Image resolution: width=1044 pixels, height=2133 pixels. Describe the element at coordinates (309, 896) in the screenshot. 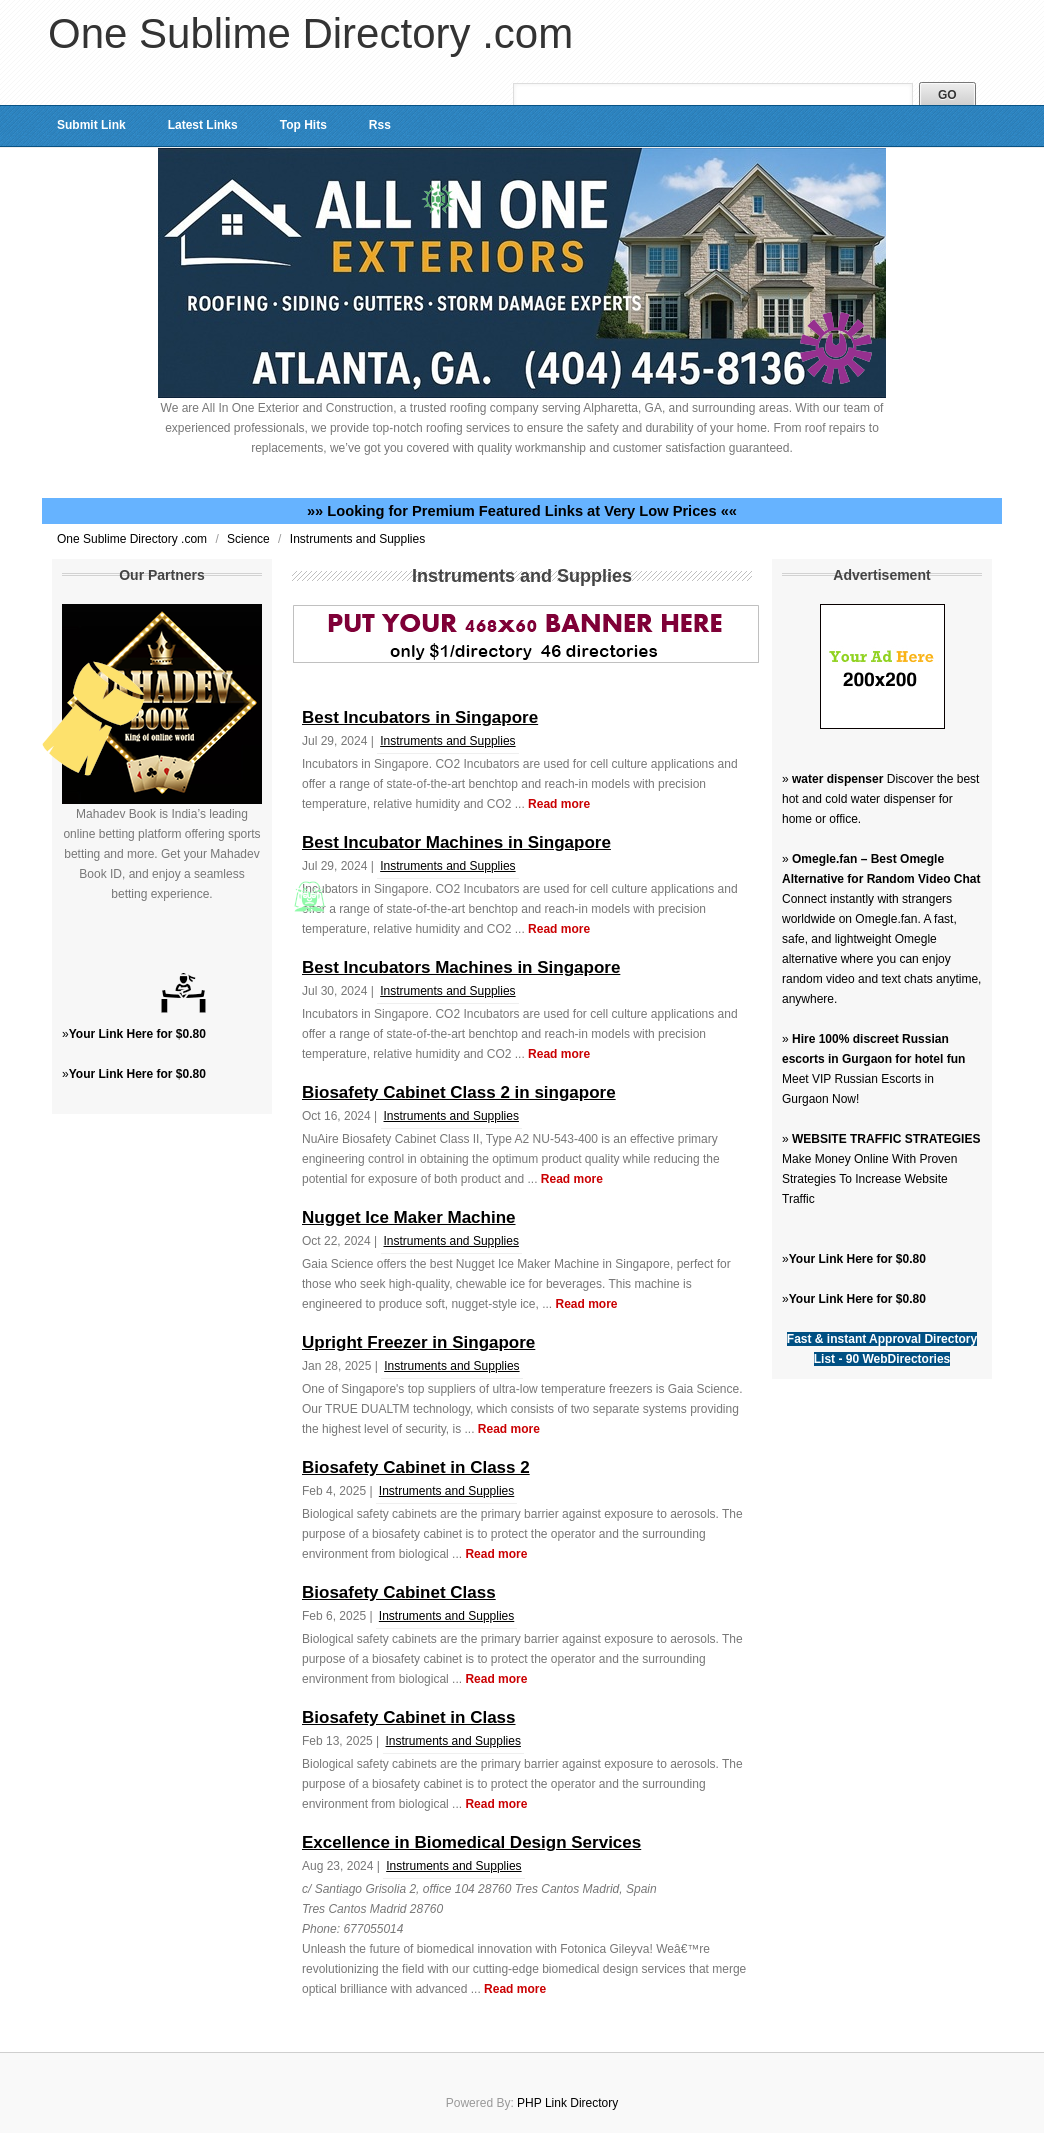

I see `select barbarian character class` at that location.